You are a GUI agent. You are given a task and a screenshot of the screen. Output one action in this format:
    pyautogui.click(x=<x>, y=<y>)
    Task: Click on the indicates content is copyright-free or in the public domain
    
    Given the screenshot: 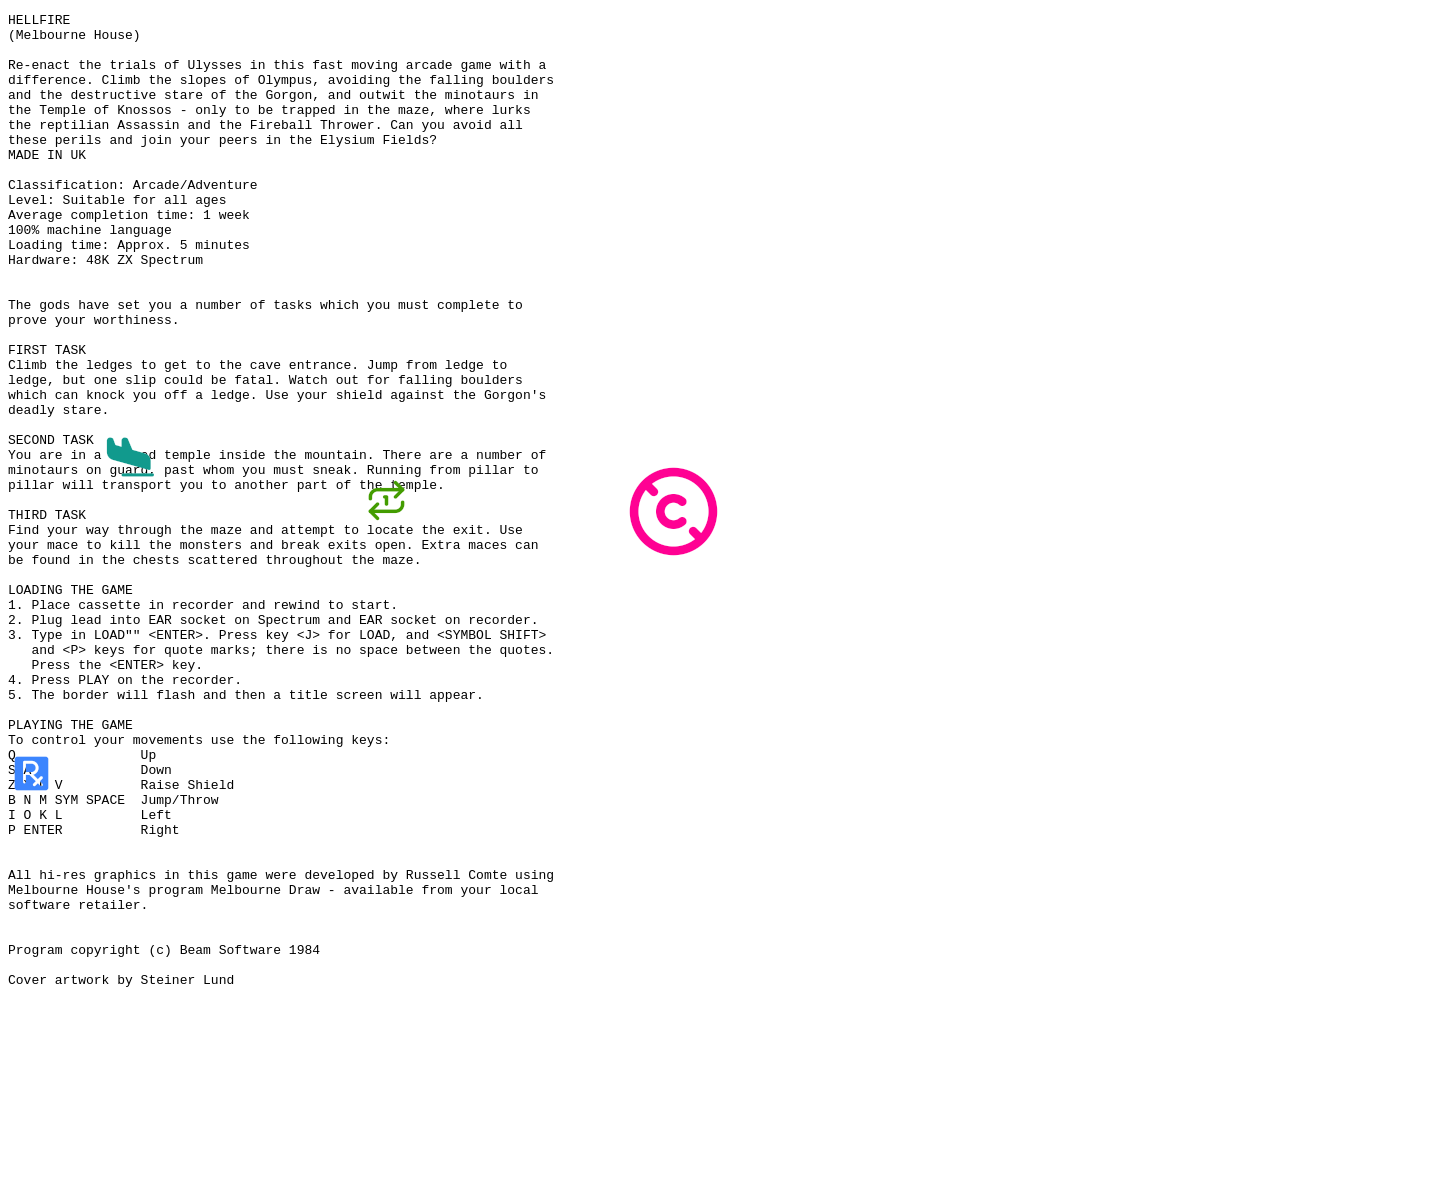 What is the action you would take?
    pyautogui.click(x=673, y=511)
    